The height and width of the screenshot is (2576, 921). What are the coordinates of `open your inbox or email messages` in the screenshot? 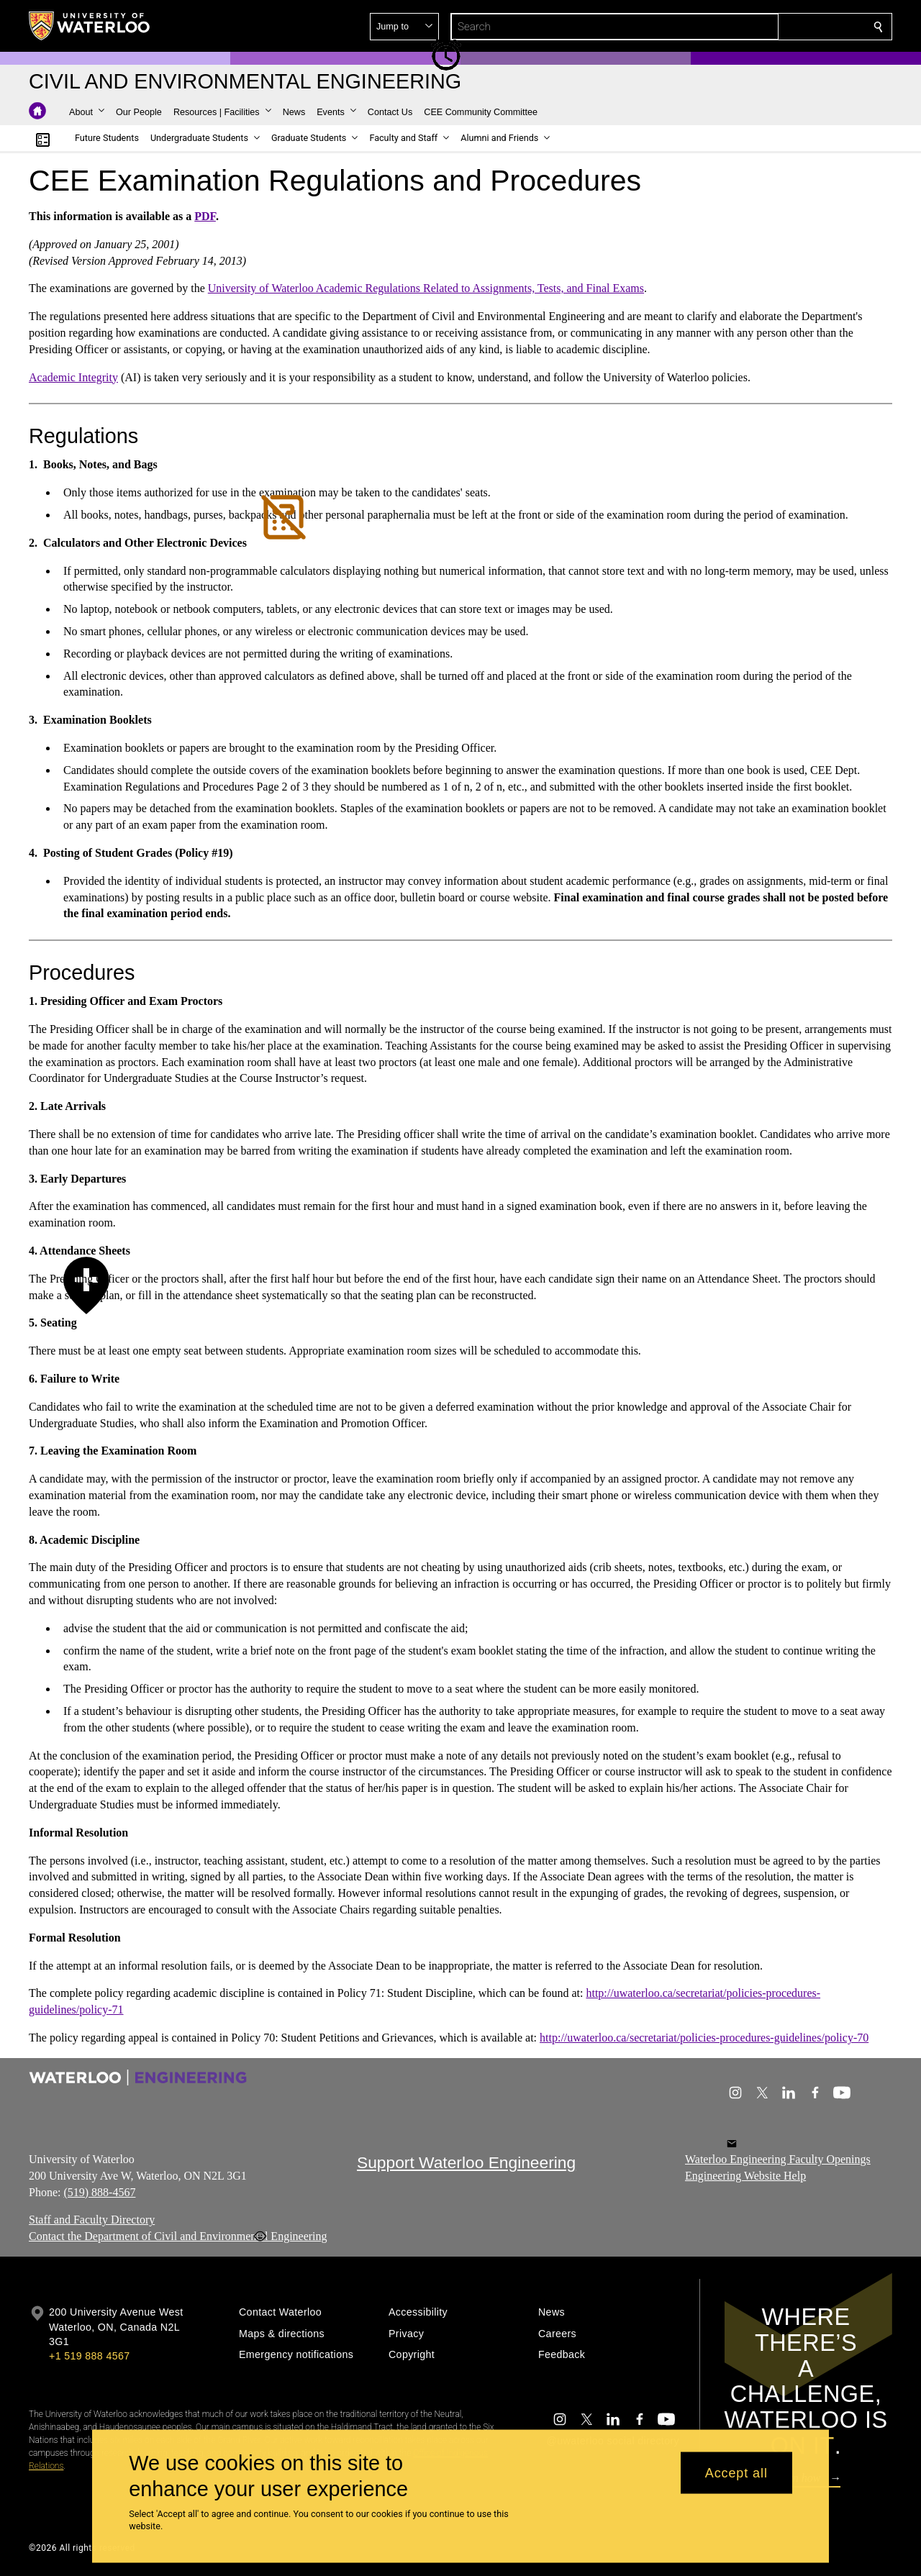 It's located at (732, 2144).